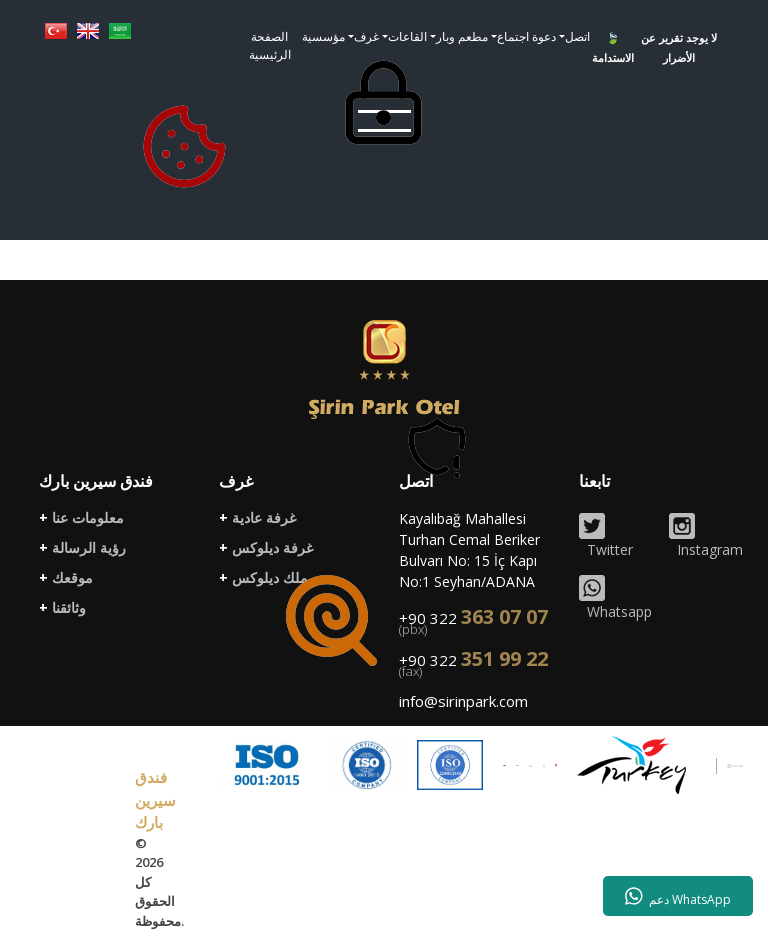  What do you see at coordinates (383, 102) in the screenshot?
I see `indicates a locked or secured item` at bounding box center [383, 102].